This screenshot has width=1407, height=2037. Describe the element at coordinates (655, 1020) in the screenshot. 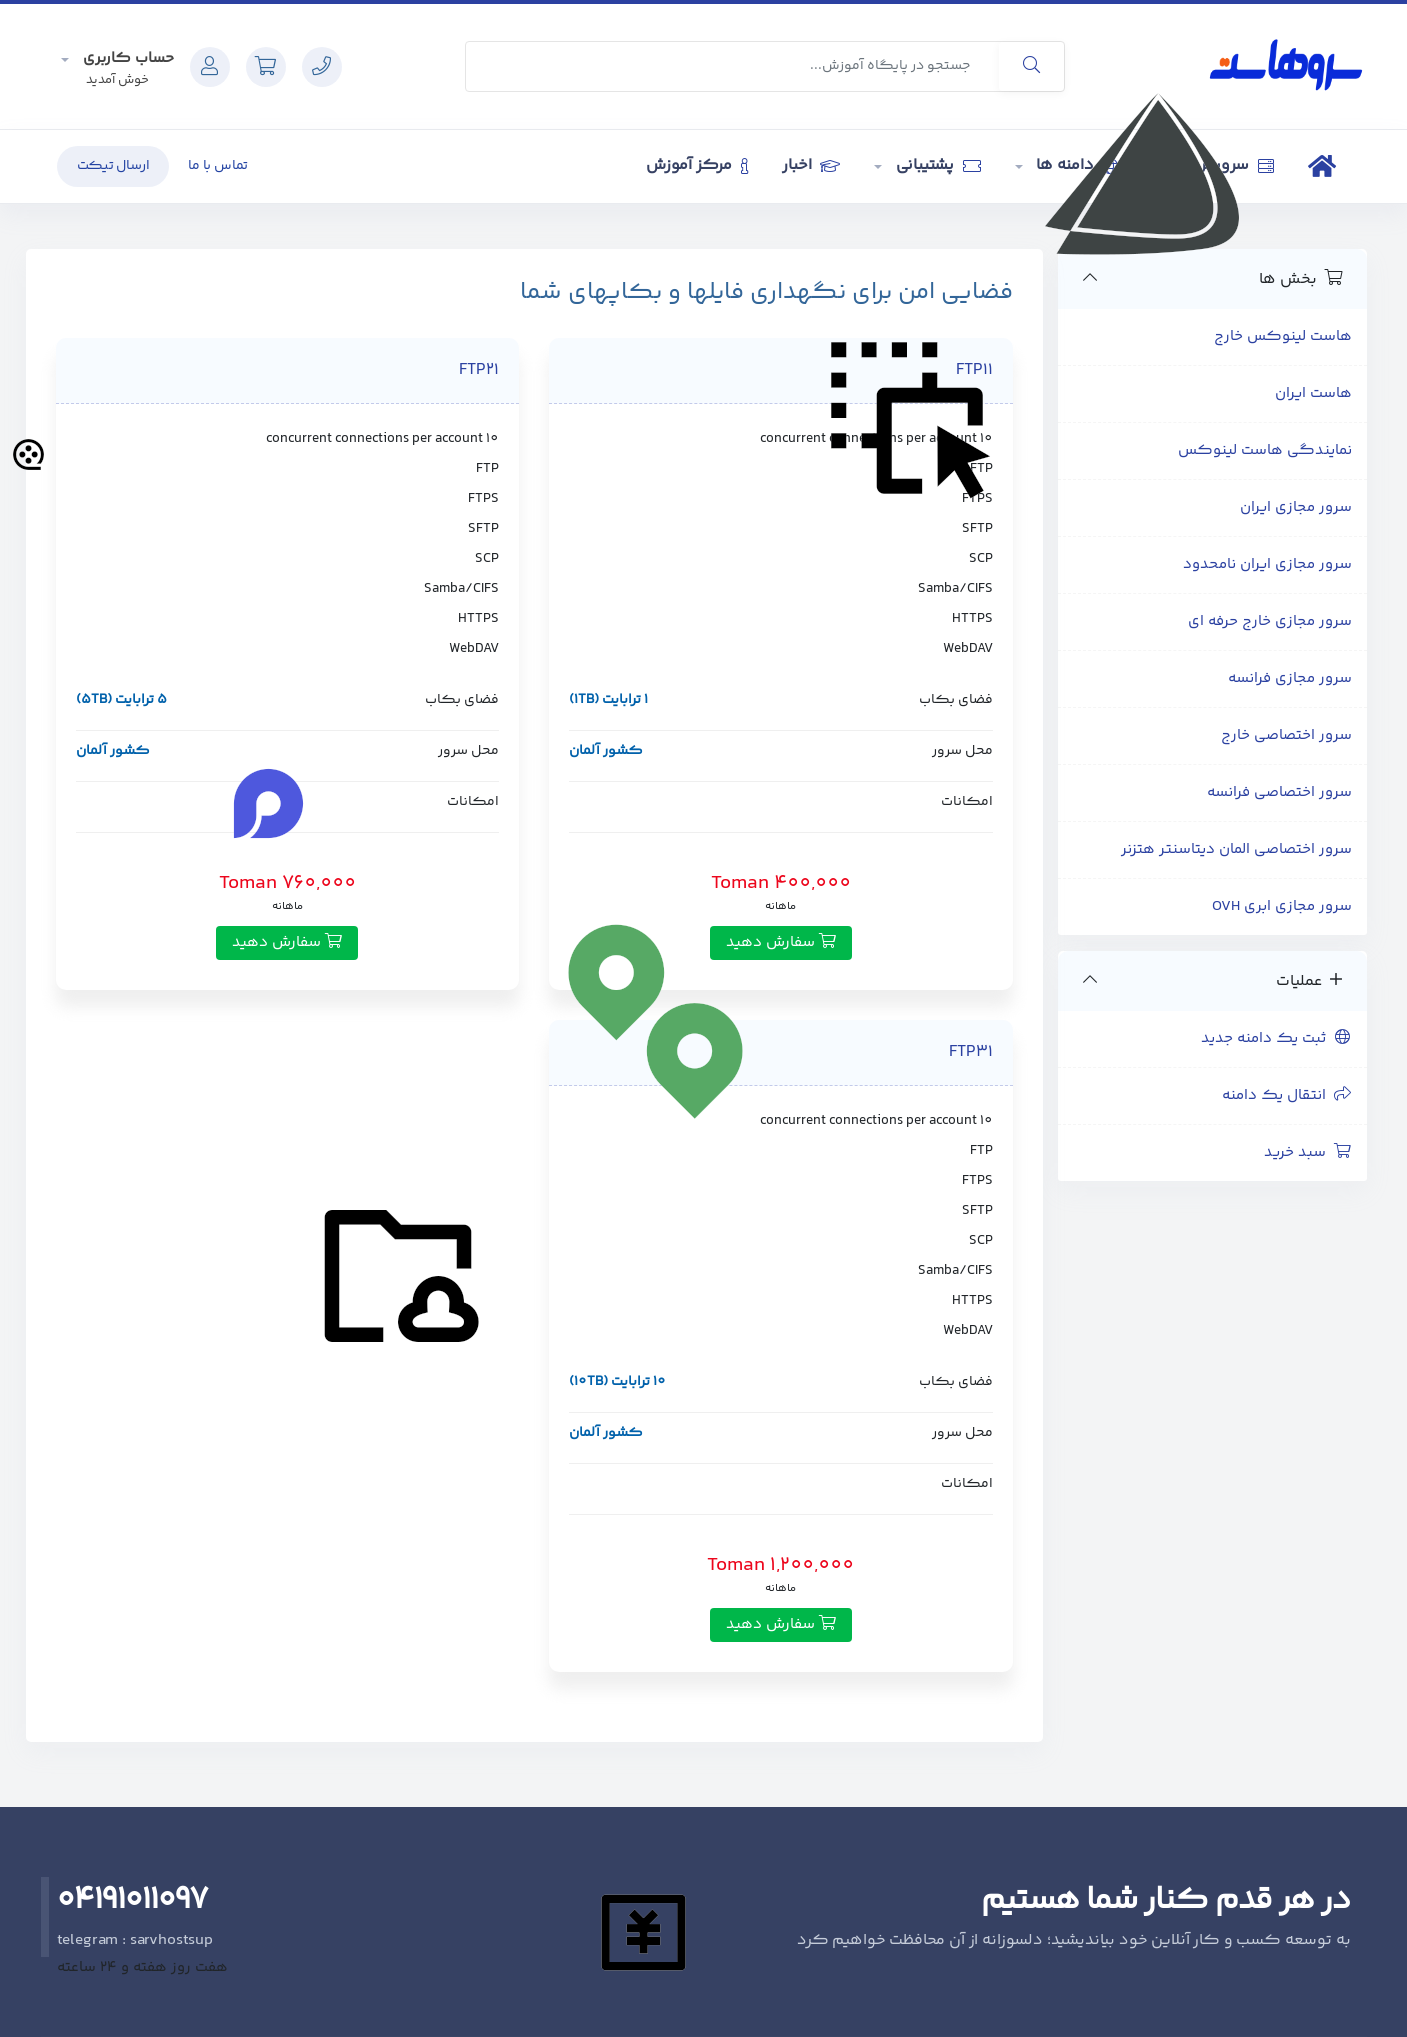

I see `view distance between two locations` at that location.